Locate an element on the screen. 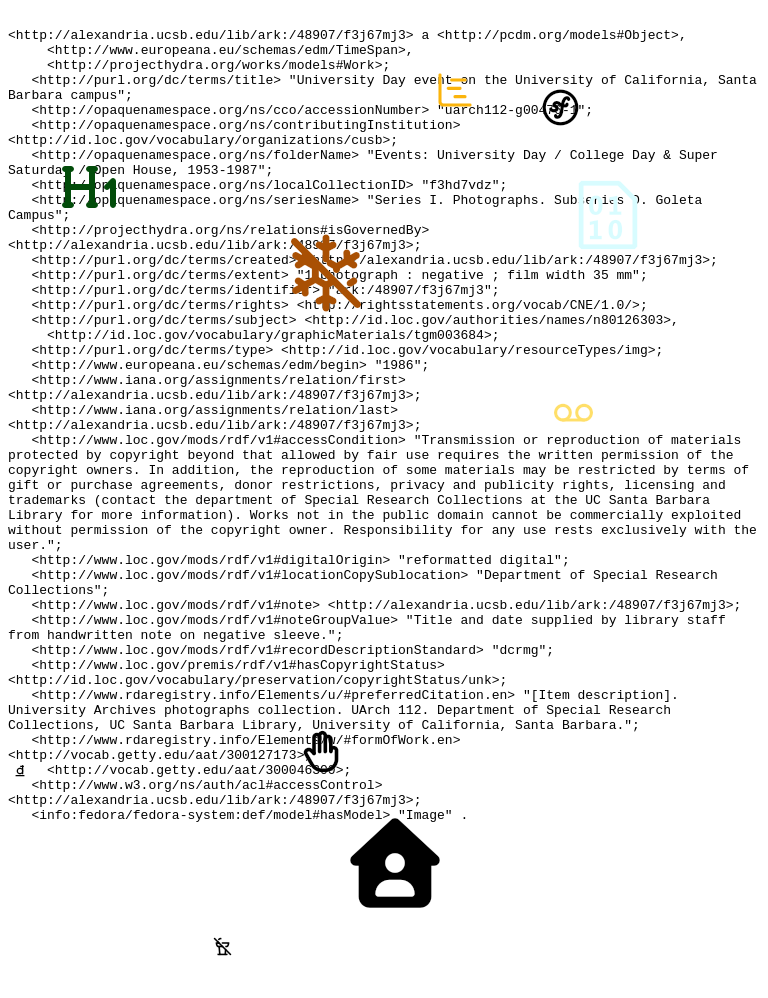 The image size is (768, 998). view or open a binary file is located at coordinates (608, 215).